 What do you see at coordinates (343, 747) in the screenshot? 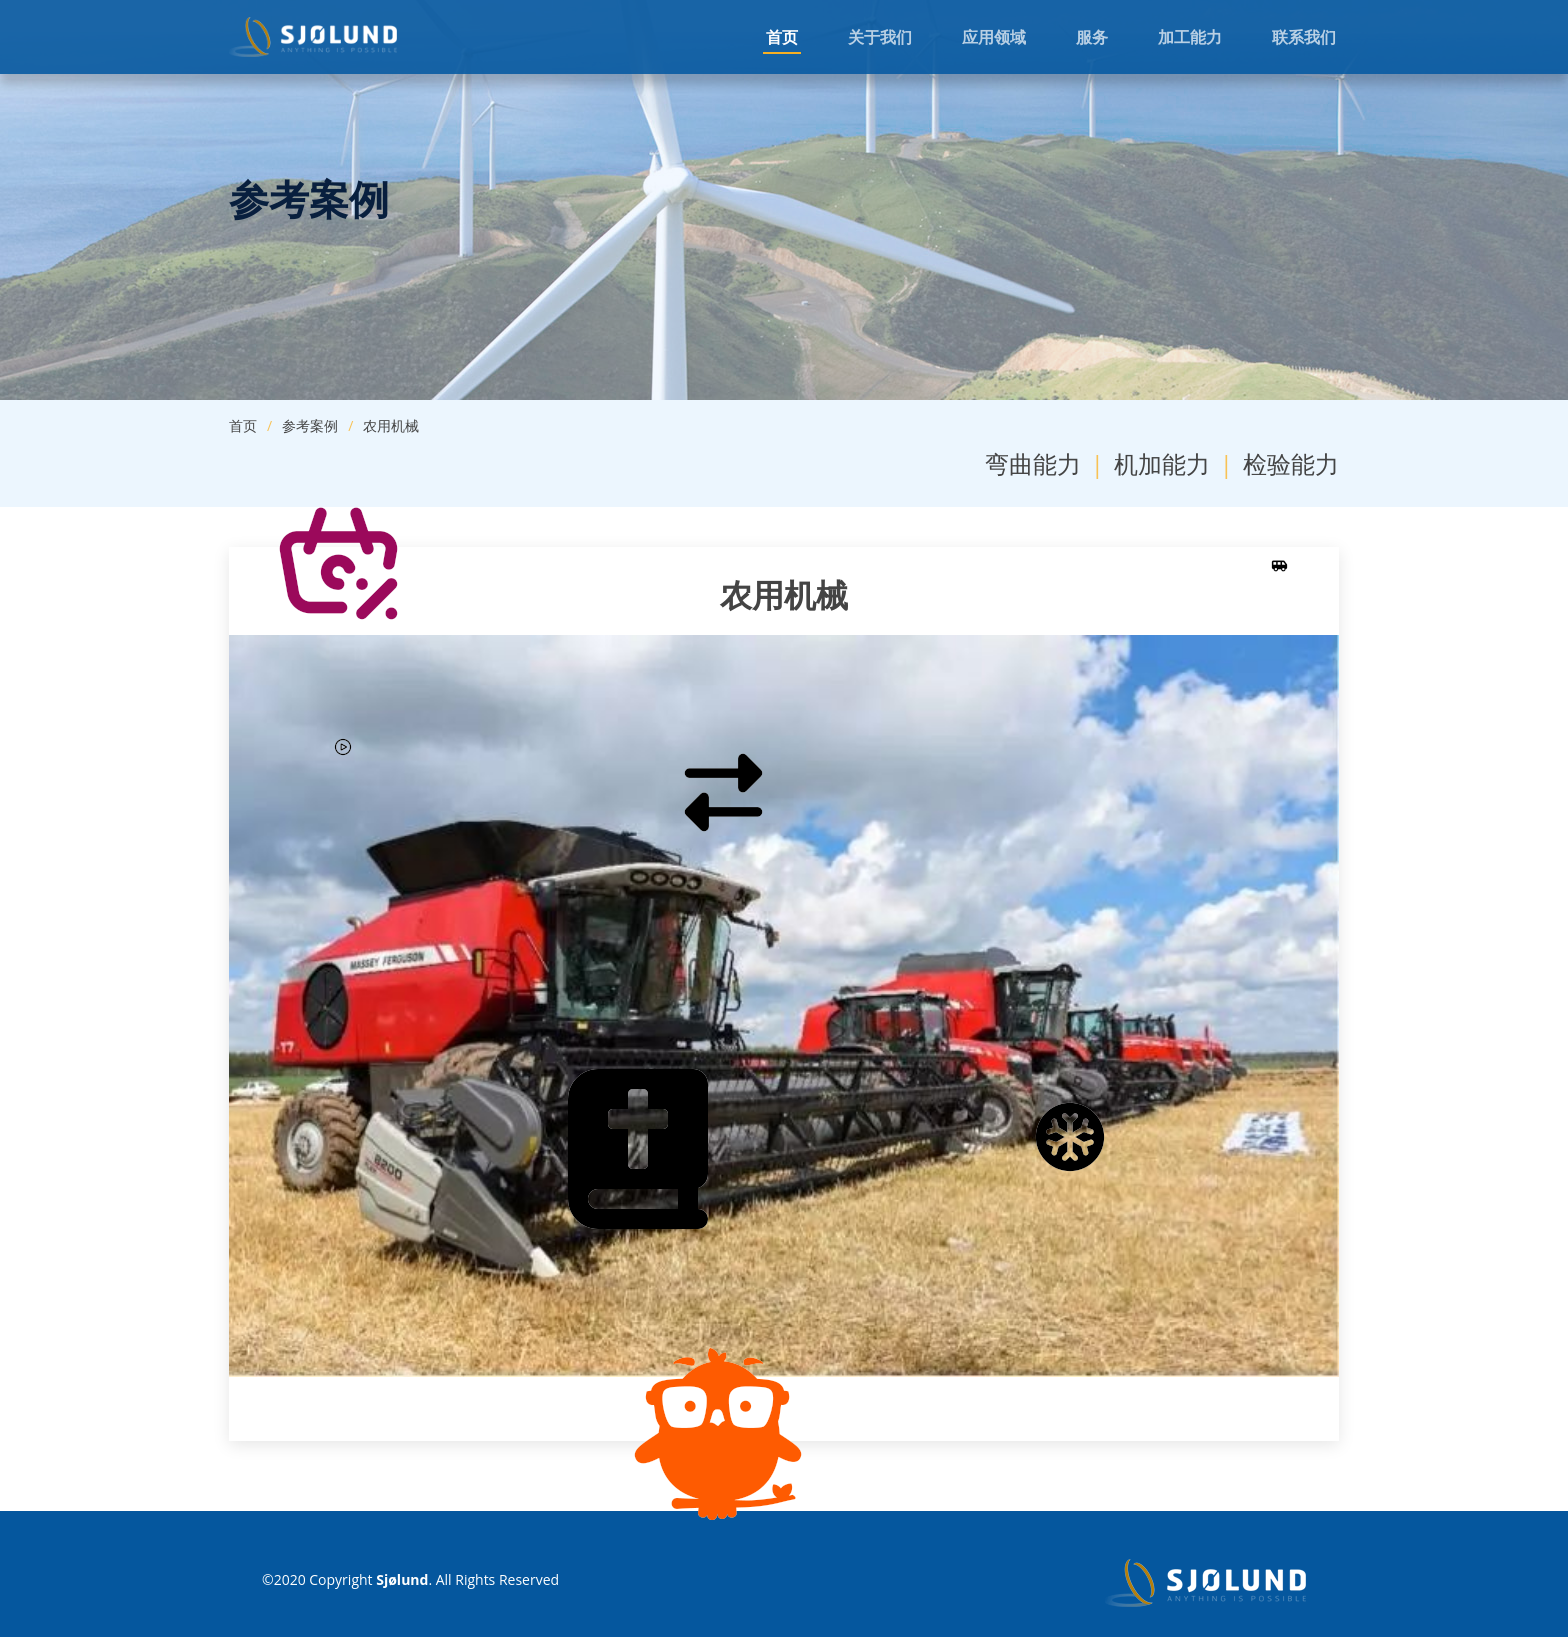
I see `play media or video content` at bounding box center [343, 747].